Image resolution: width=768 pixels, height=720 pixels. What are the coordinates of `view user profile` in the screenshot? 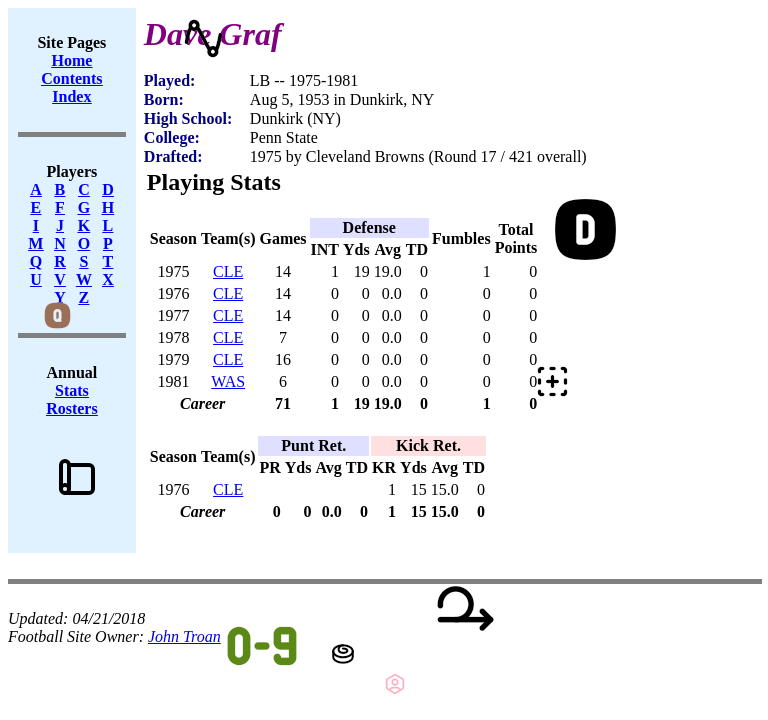 It's located at (395, 684).